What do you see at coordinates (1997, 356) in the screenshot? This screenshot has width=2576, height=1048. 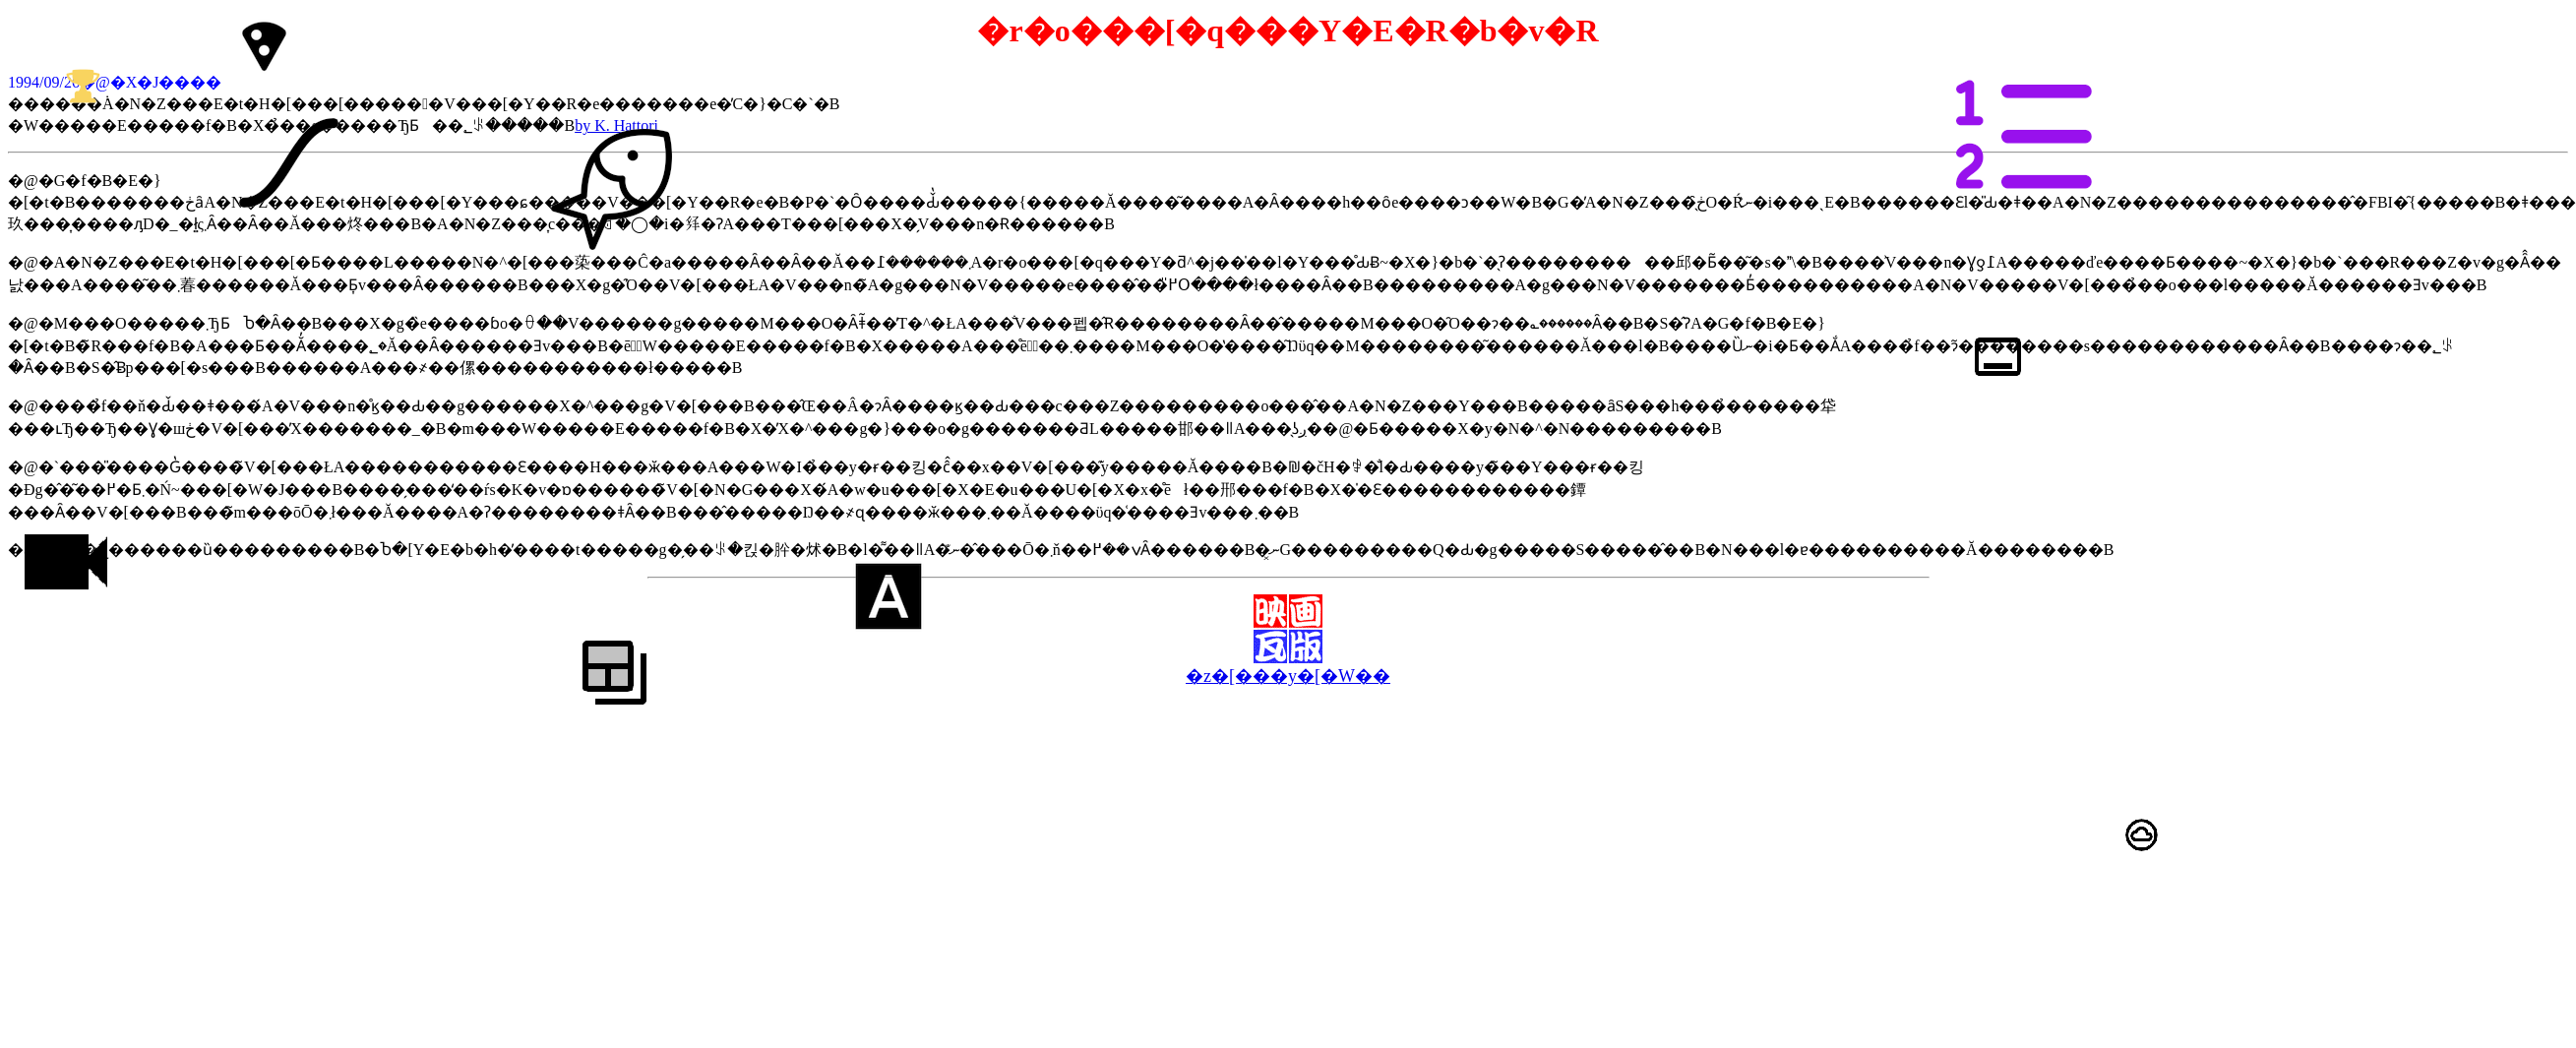 I see `view video player controls or bottom action bar` at bounding box center [1997, 356].